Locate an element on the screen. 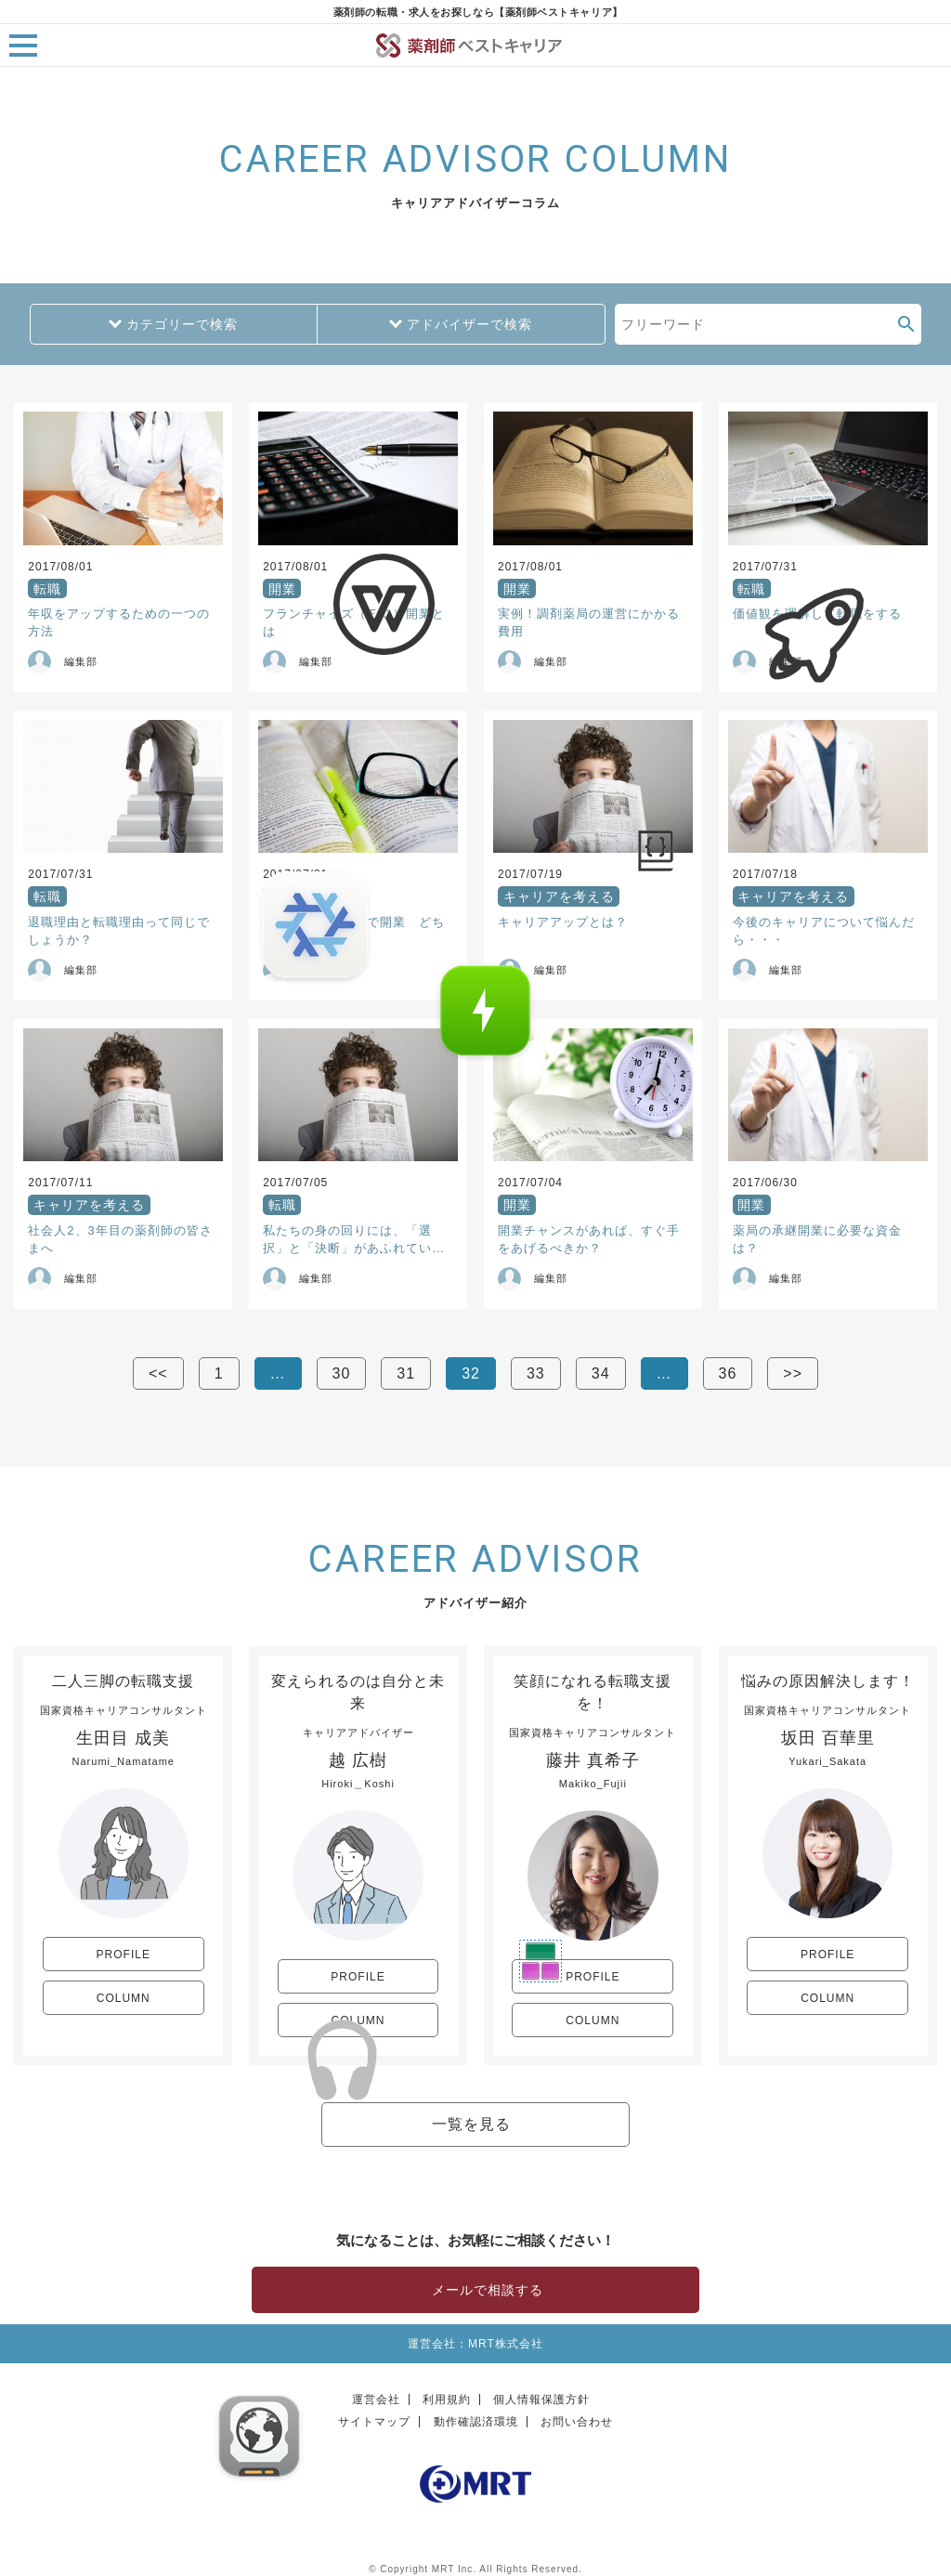  select all items in the current view is located at coordinates (541, 1961).